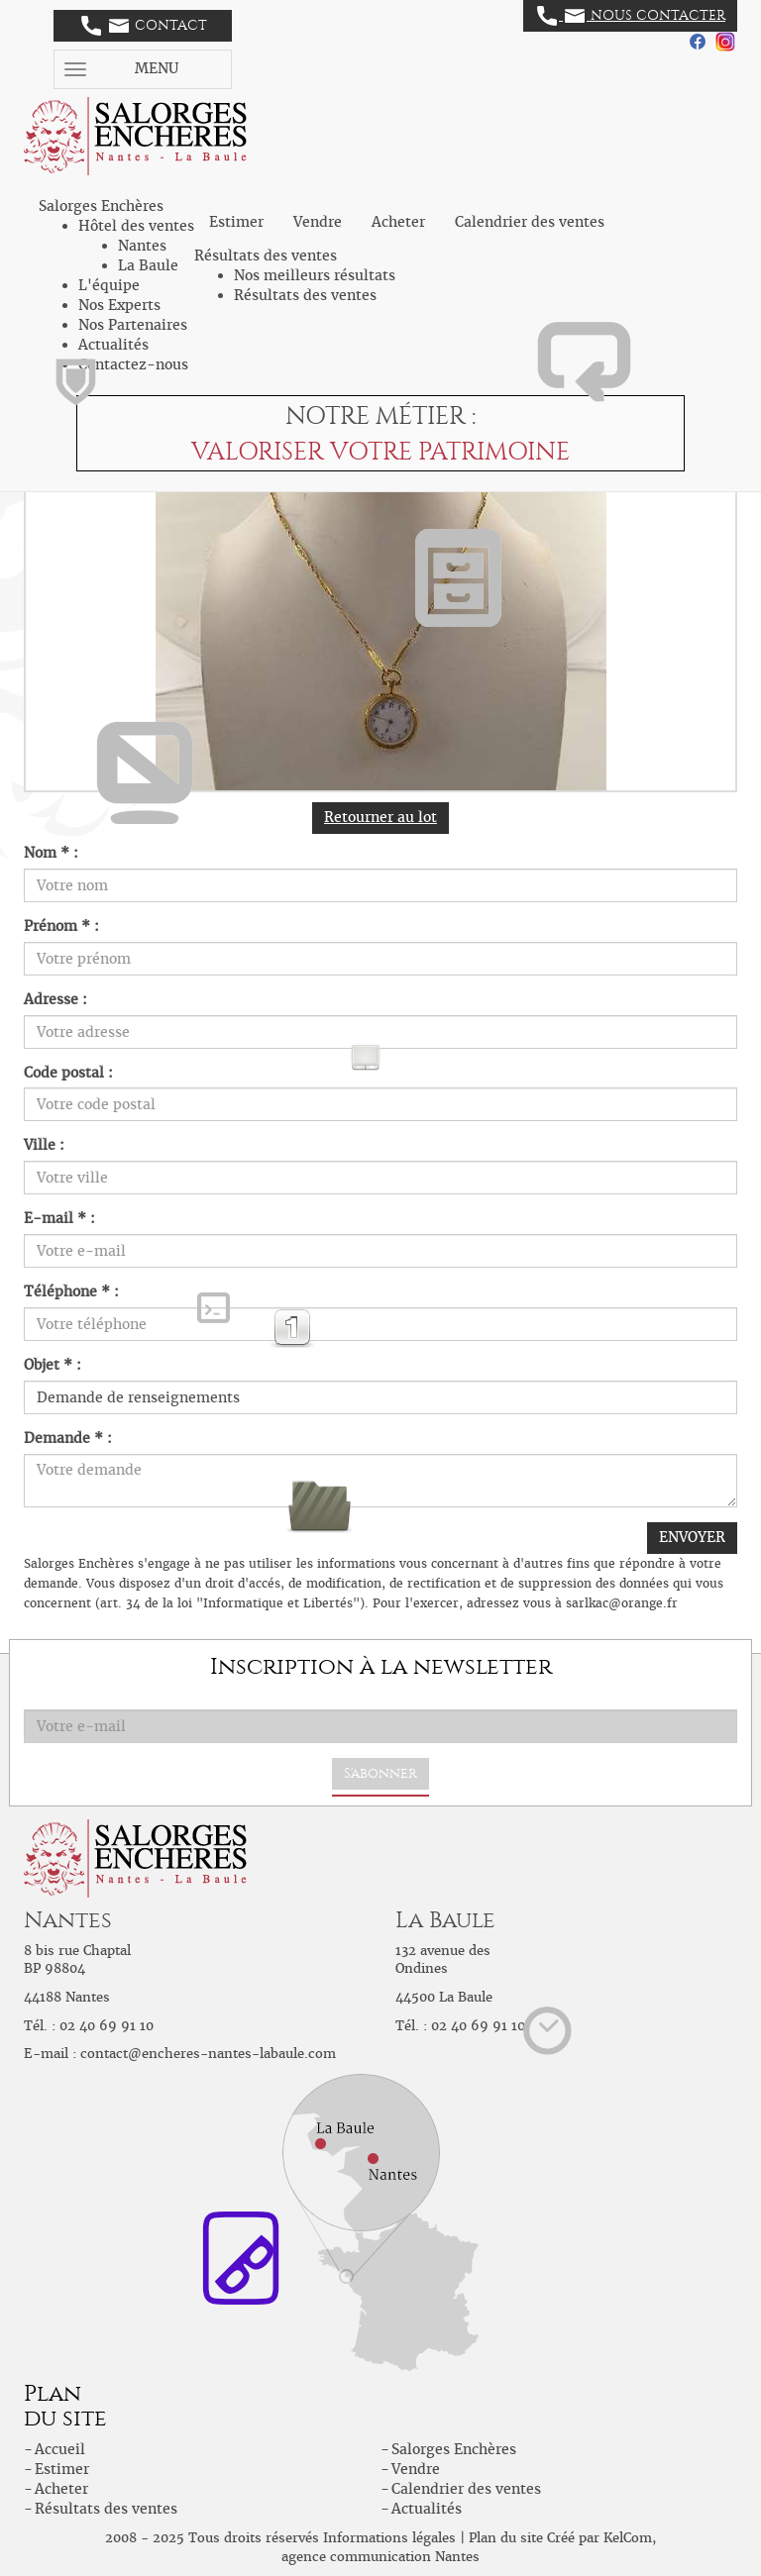 The image size is (761, 2576). I want to click on indicates a folder currently being accessed or browsed, so click(319, 1508).